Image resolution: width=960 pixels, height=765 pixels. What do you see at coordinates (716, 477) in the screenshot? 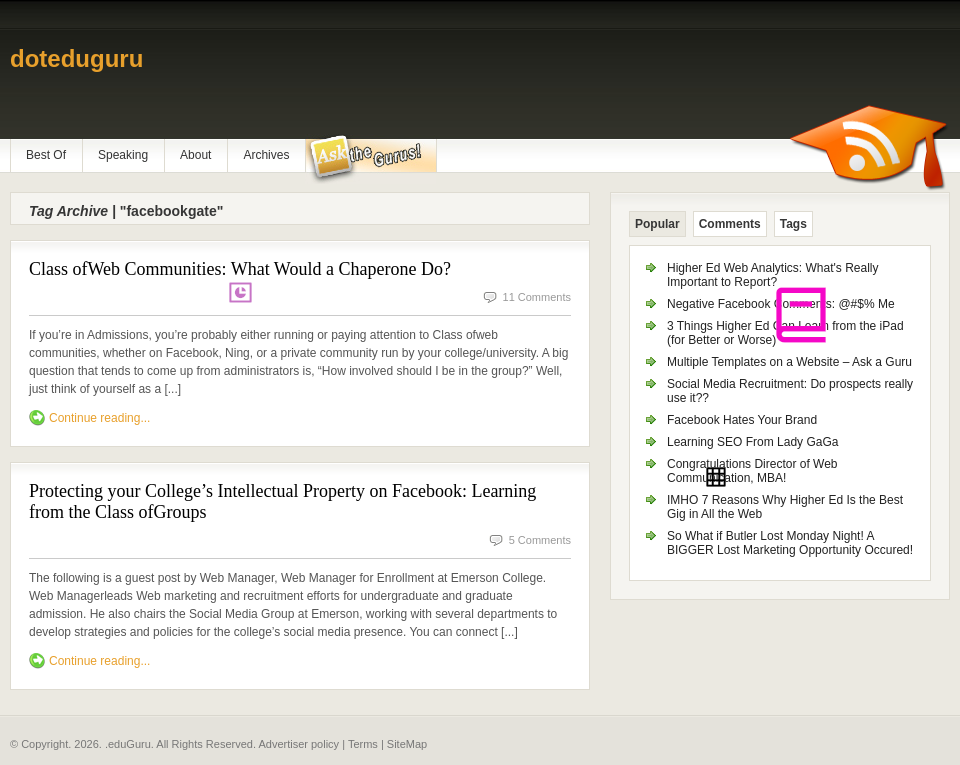
I see `switch to grid view layout` at bounding box center [716, 477].